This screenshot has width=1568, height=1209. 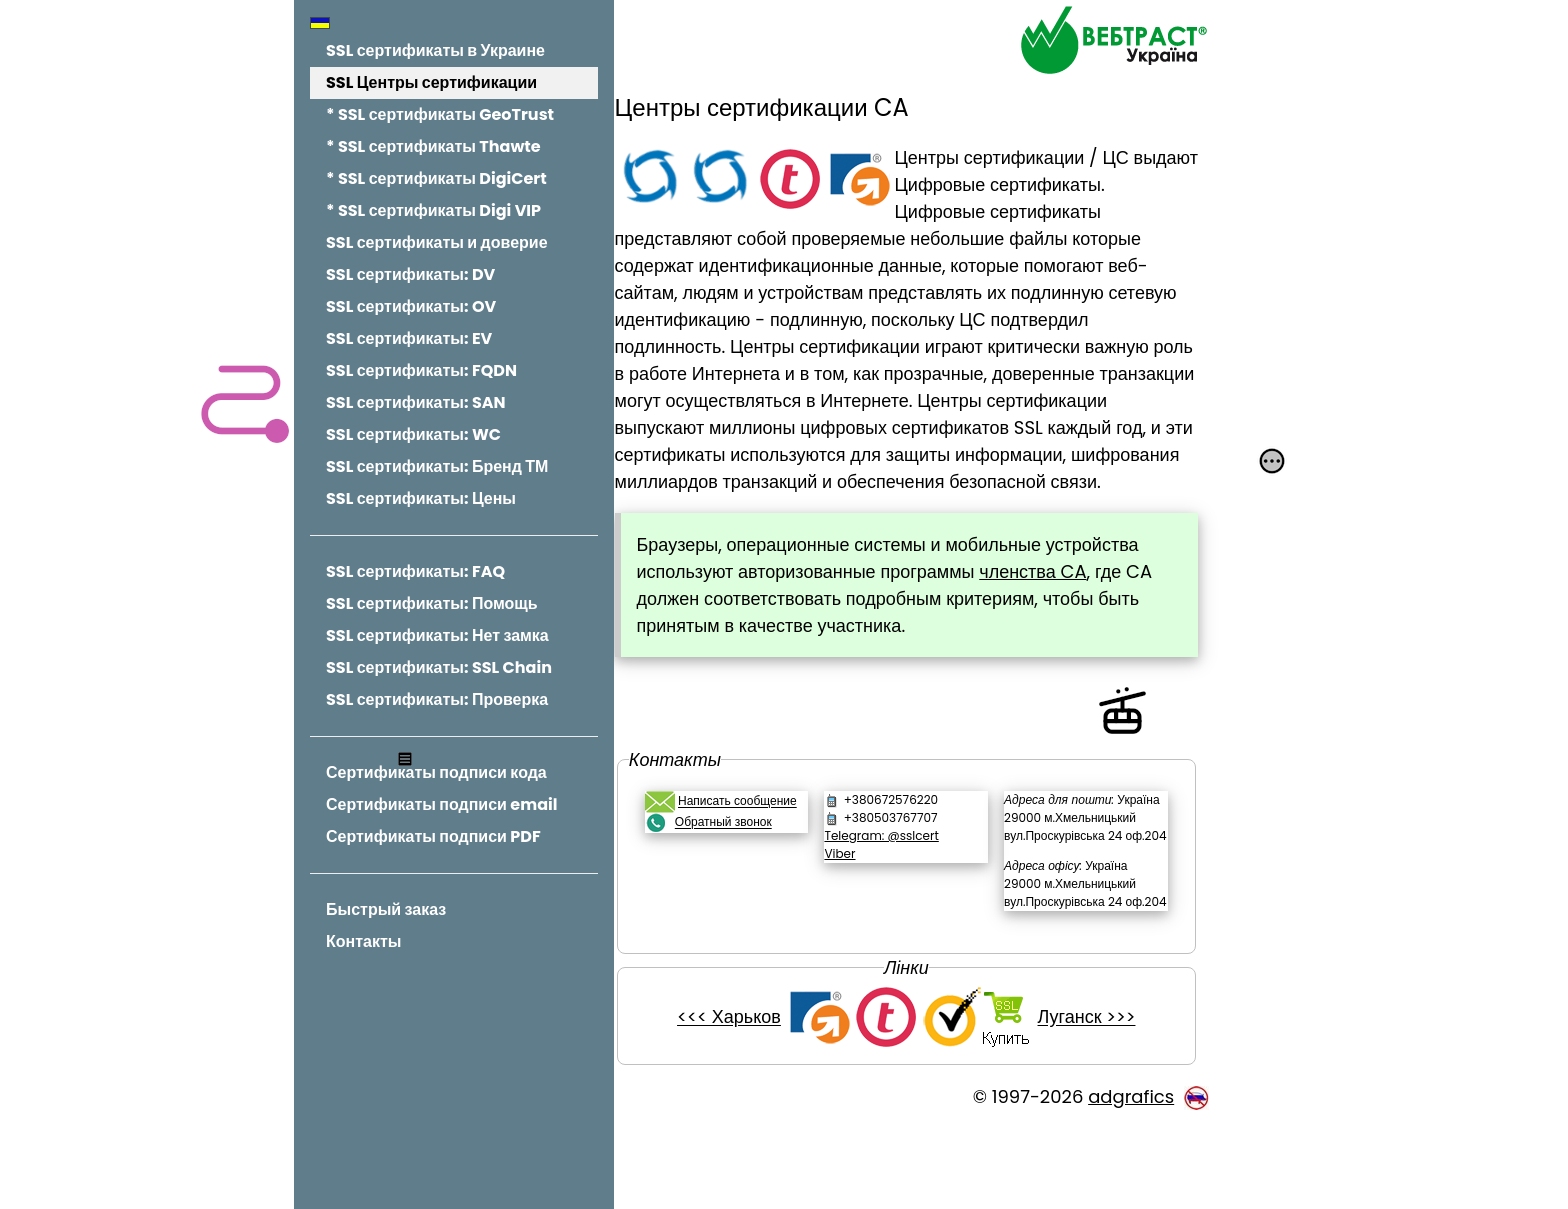 What do you see at coordinates (246, 400) in the screenshot?
I see `view or edit a route path` at bounding box center [246, 400].